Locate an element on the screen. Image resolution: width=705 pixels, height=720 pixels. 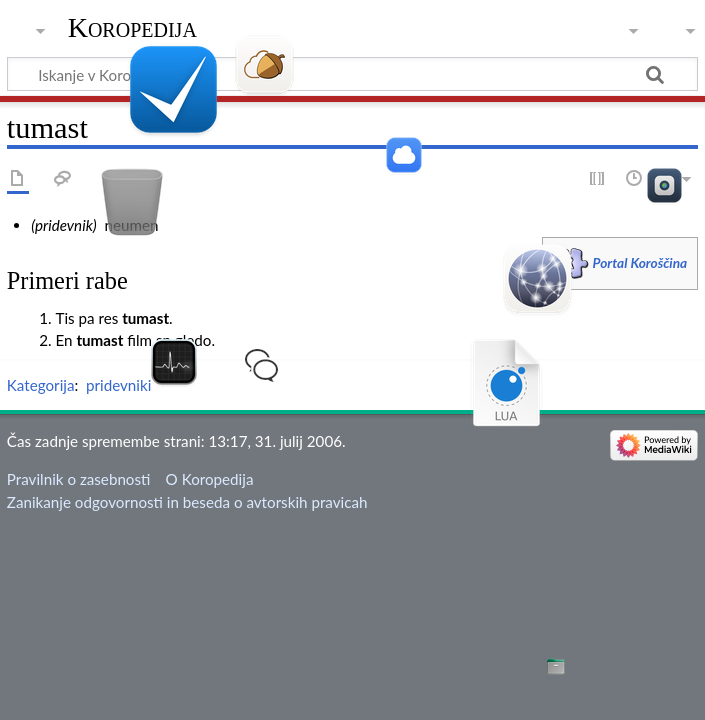
open Super Productivity app is located at coordinates (173, 89).